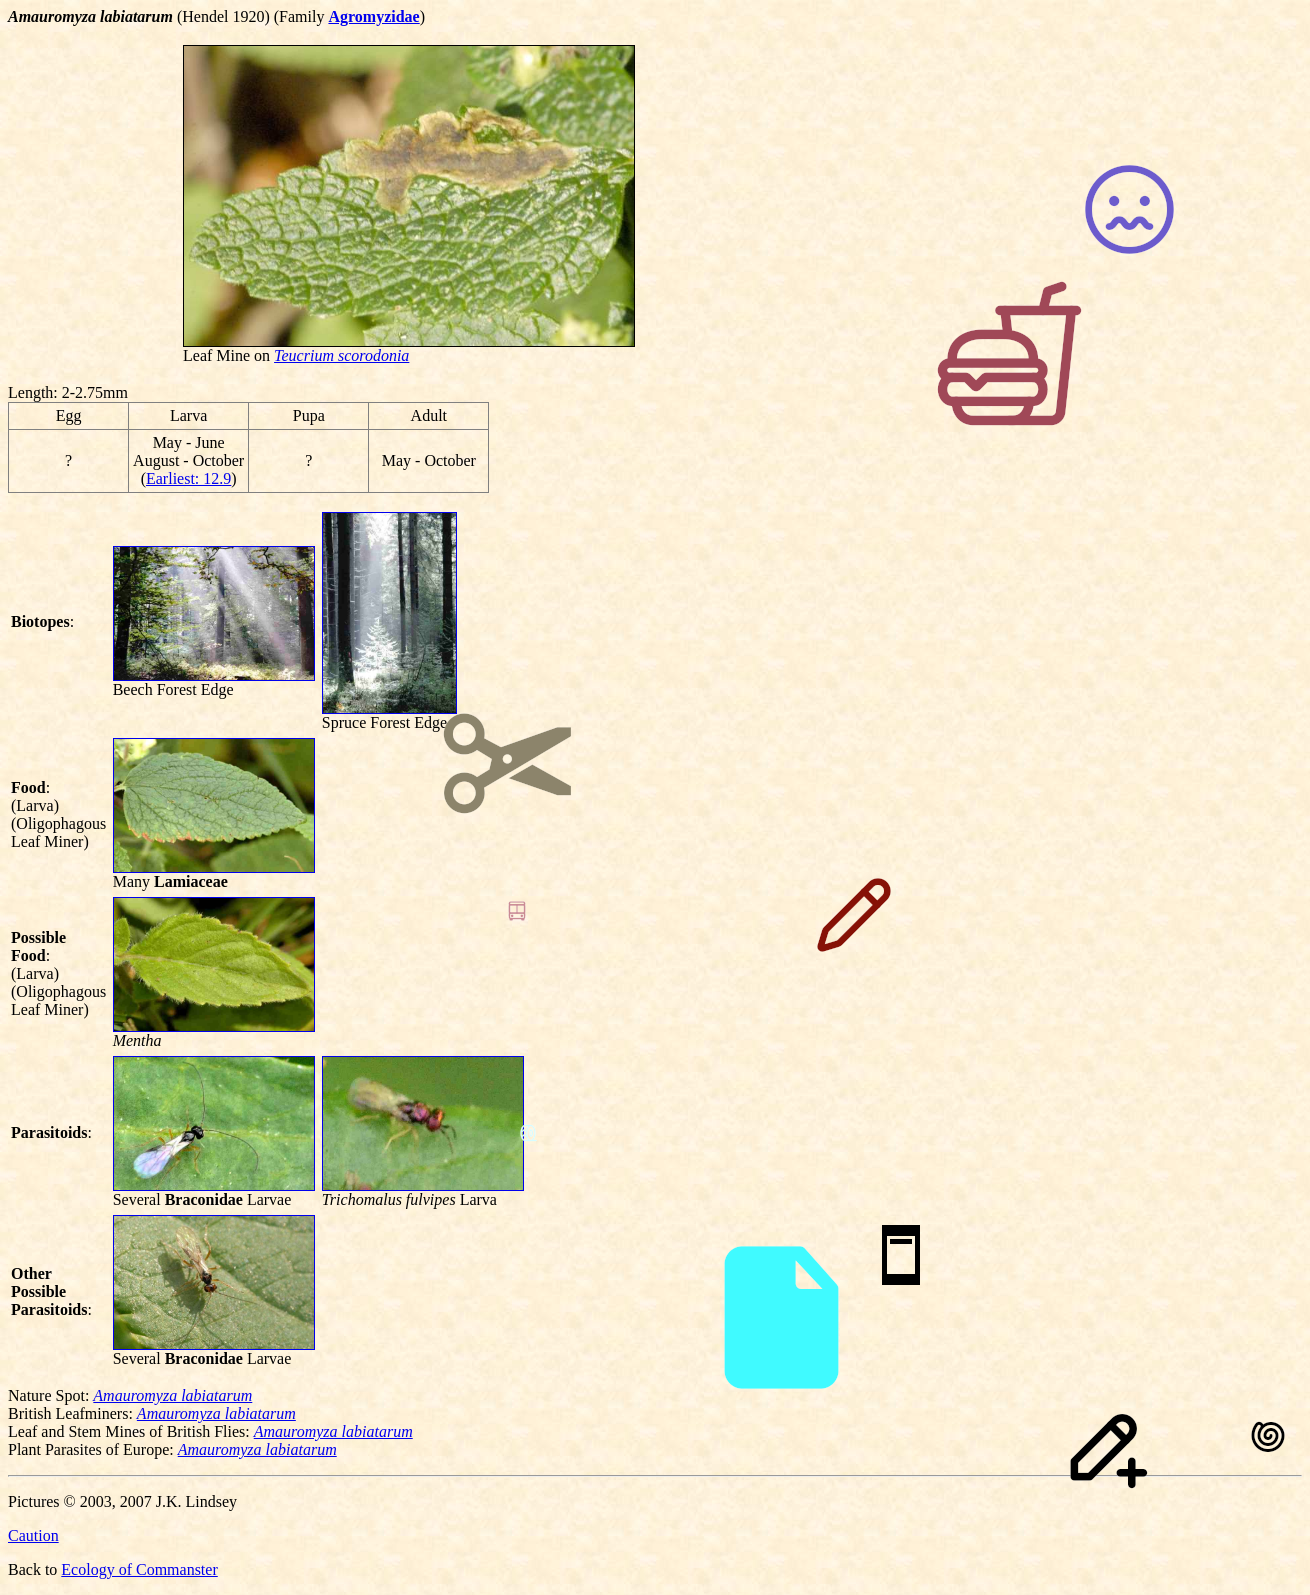 The width and height of the screenshot is (1310, 1595). I want to click on browse nearby fast food restaurants, so click(1009, 353).